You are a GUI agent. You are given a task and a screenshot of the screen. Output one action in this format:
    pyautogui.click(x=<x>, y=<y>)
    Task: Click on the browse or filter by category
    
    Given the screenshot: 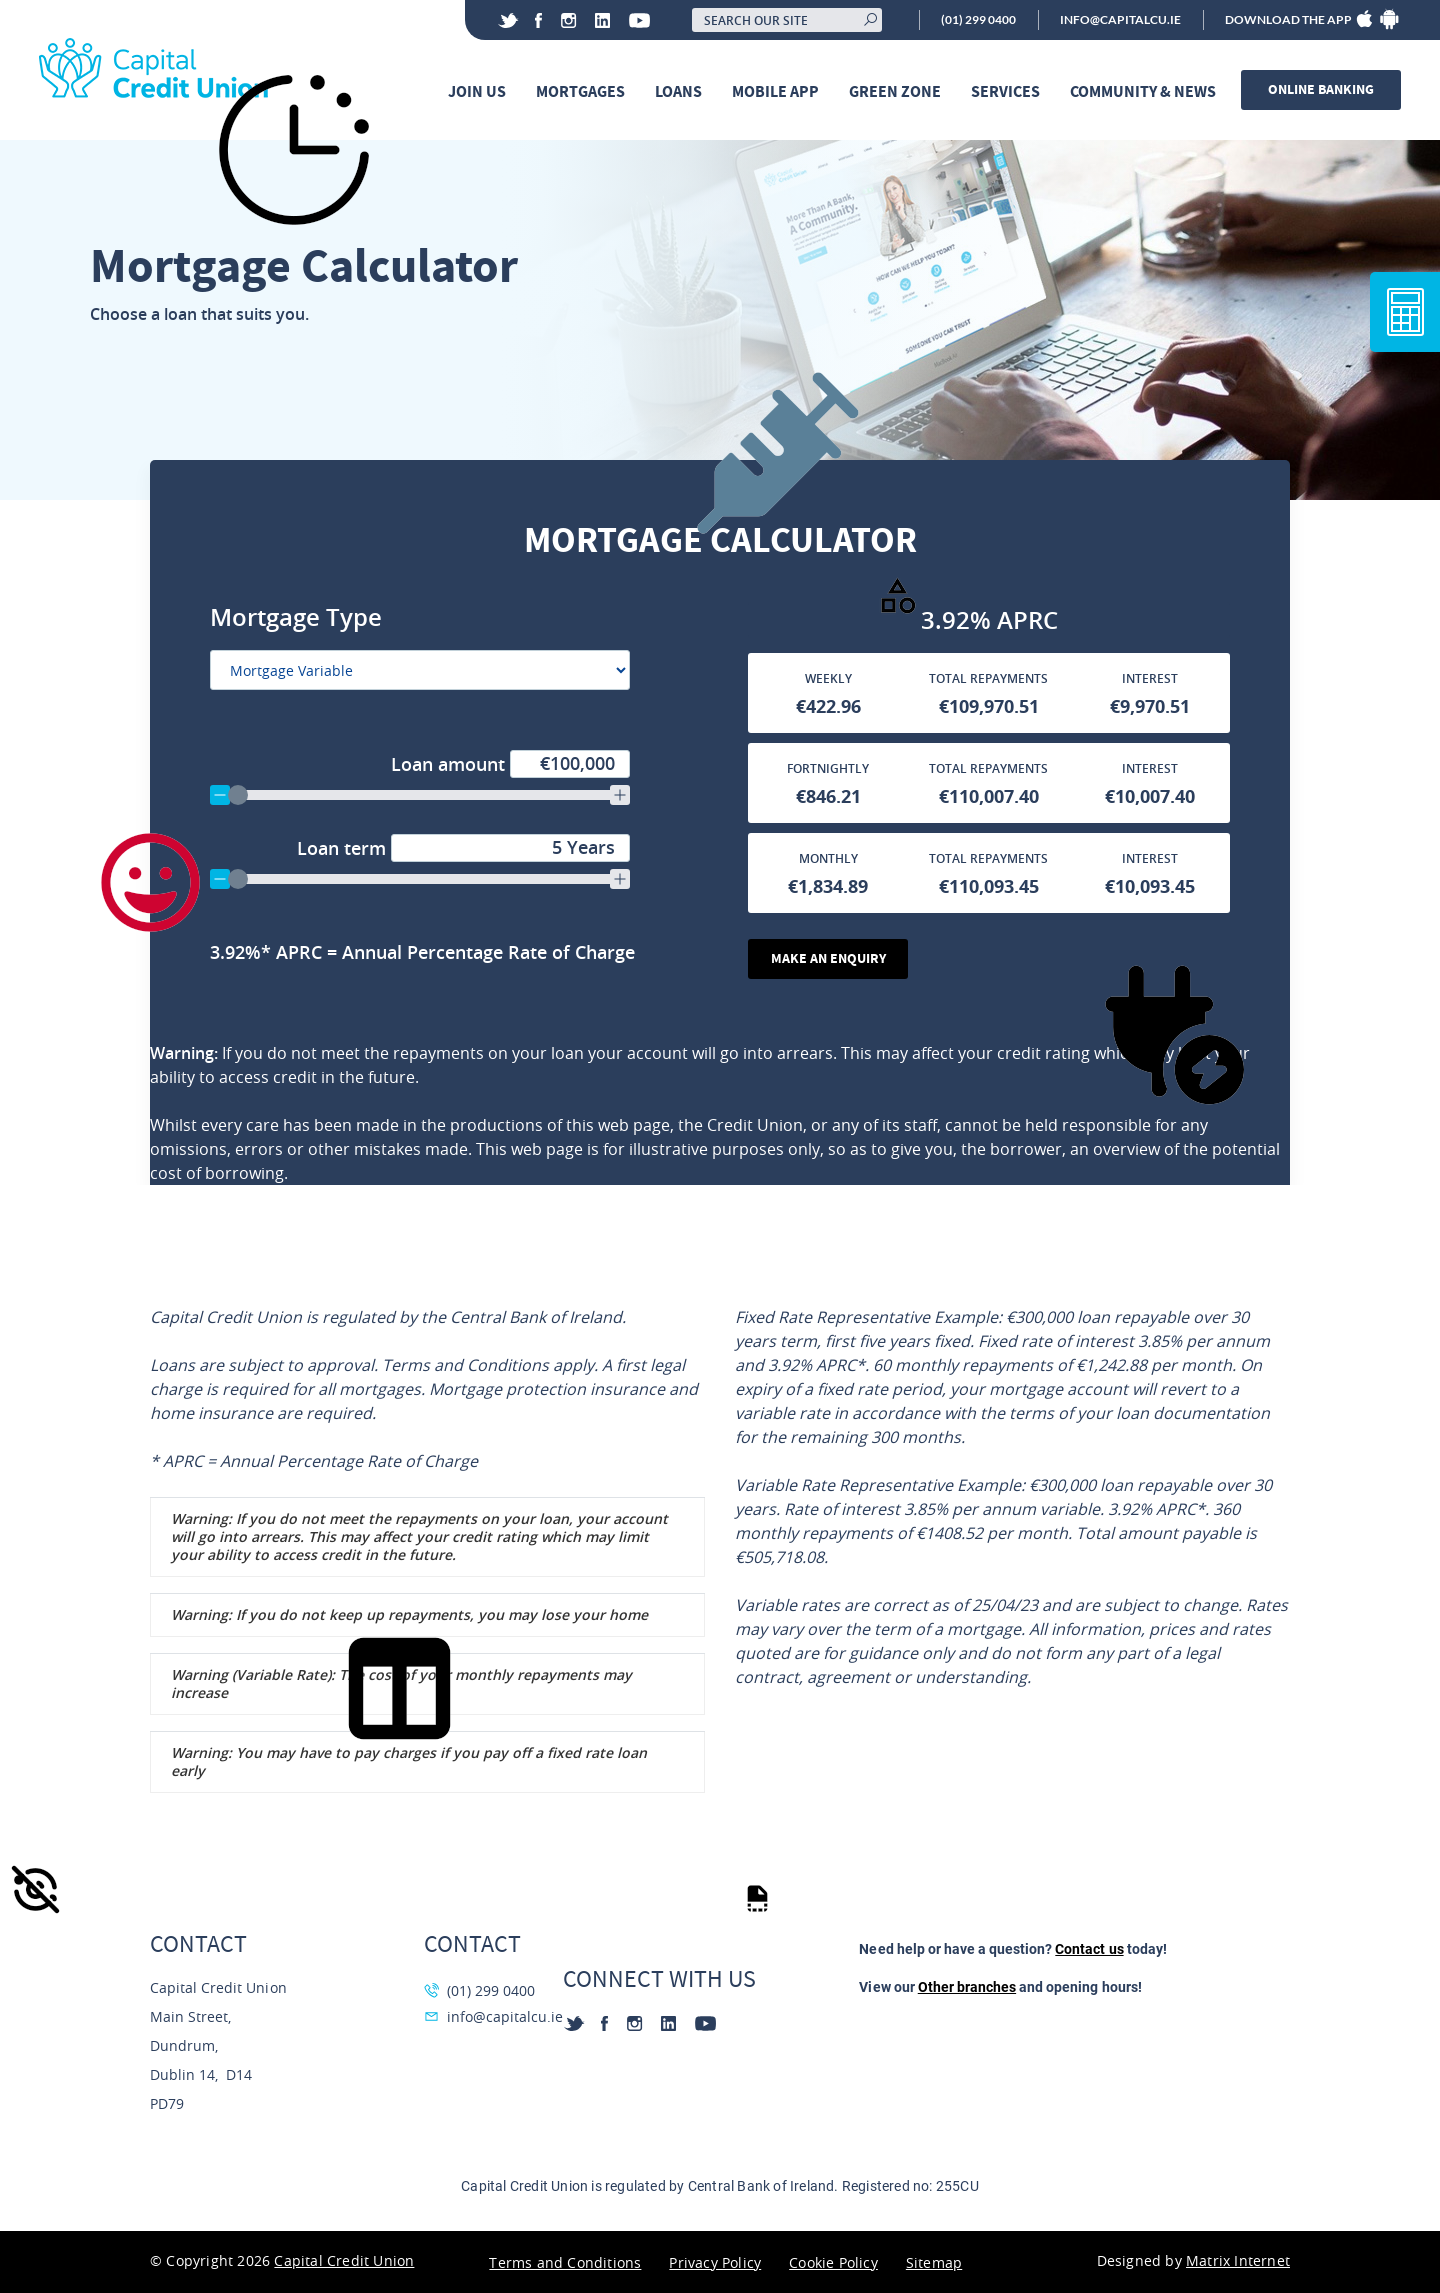 What is the action you would take?
    pyautogui.click(x=897, y=595)
    